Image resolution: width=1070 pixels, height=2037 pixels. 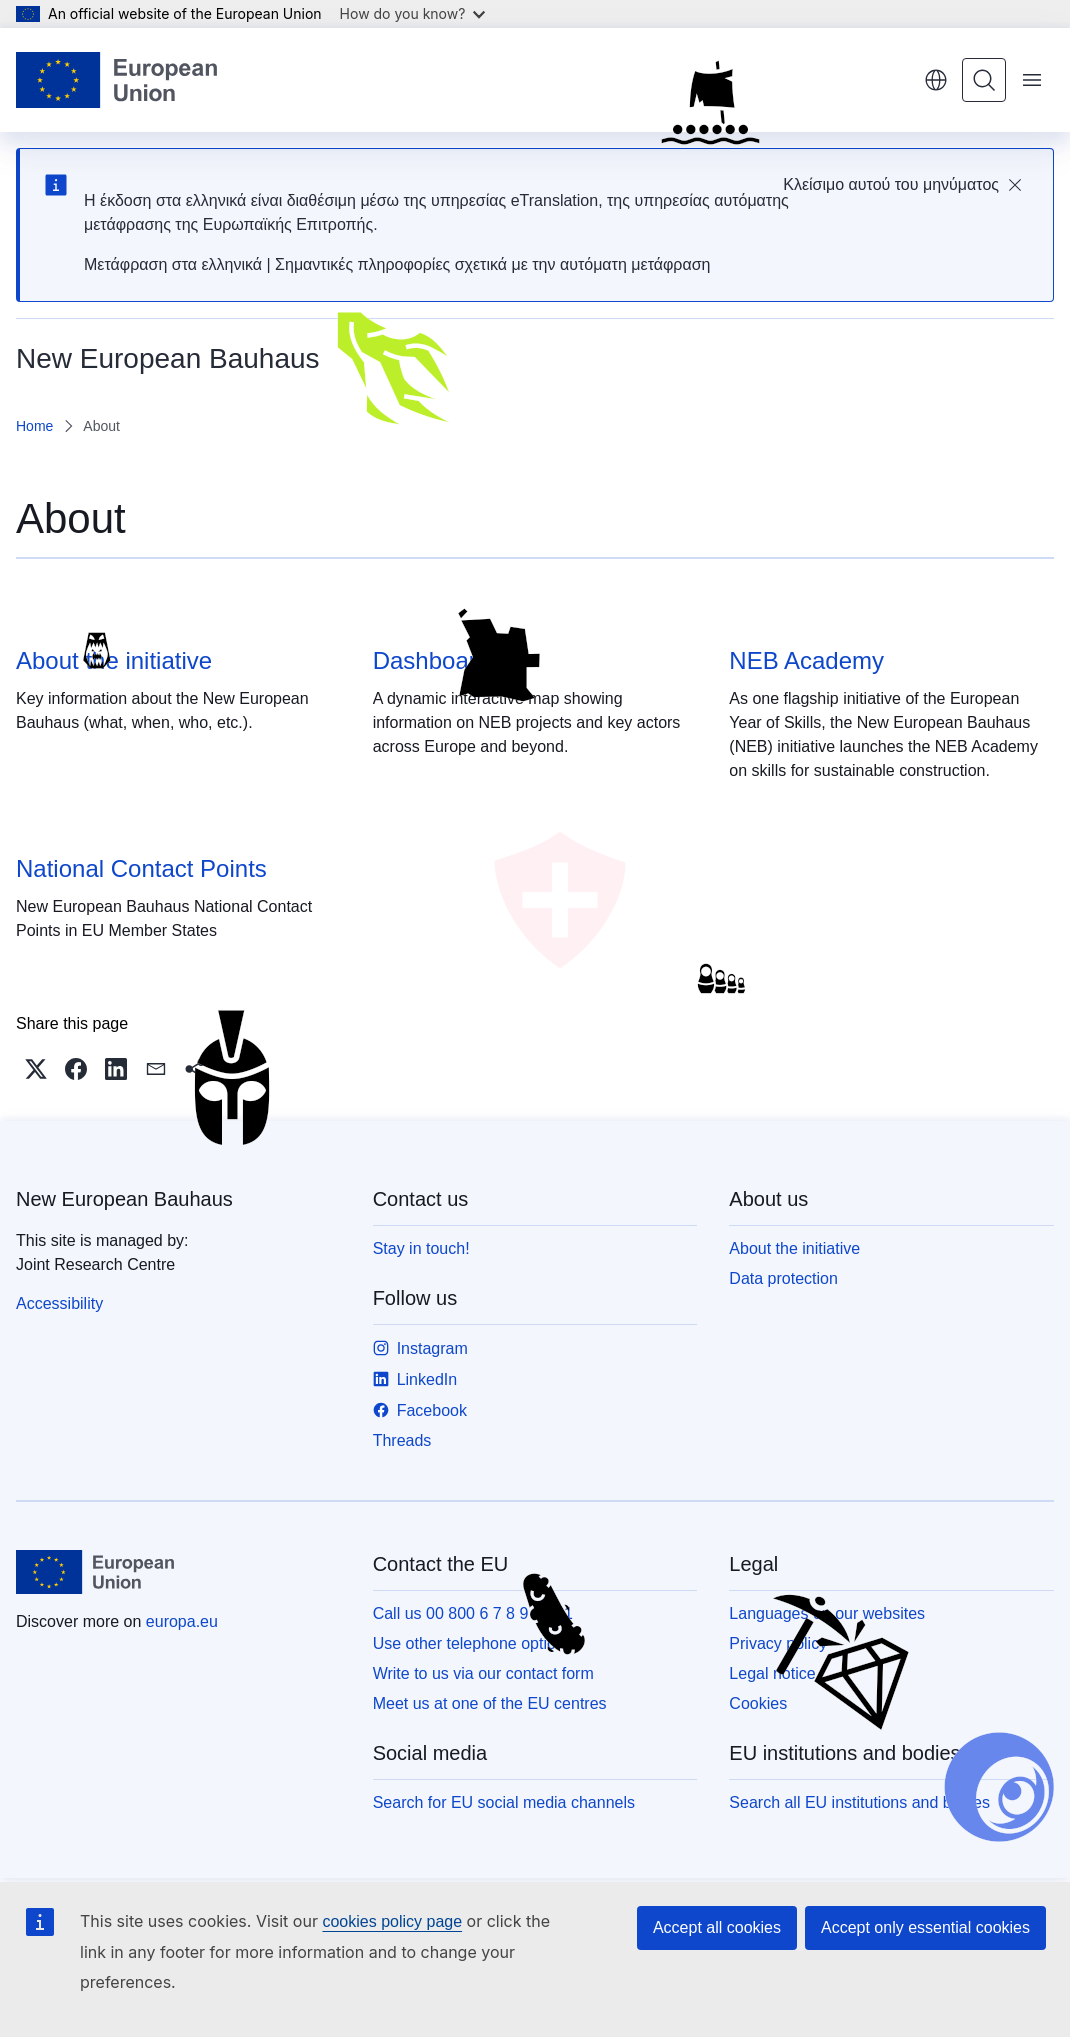 I want to click on select Angola as your country or region, so click(x=499, y=655).